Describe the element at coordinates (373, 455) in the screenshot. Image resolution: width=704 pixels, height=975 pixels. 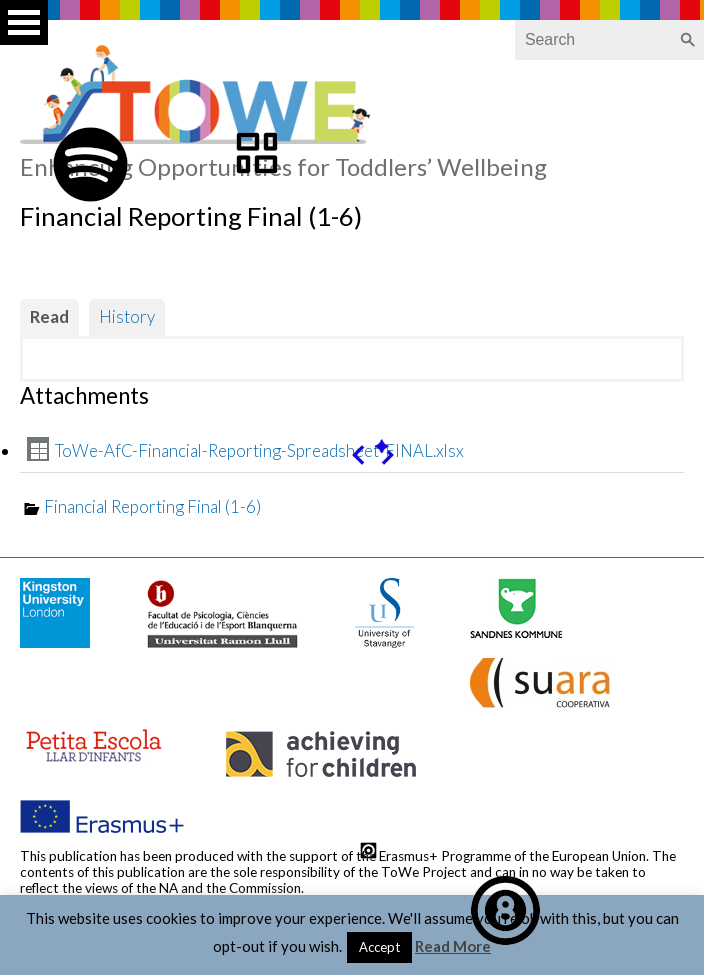
I see `access AI-powered code assistance` at that location.